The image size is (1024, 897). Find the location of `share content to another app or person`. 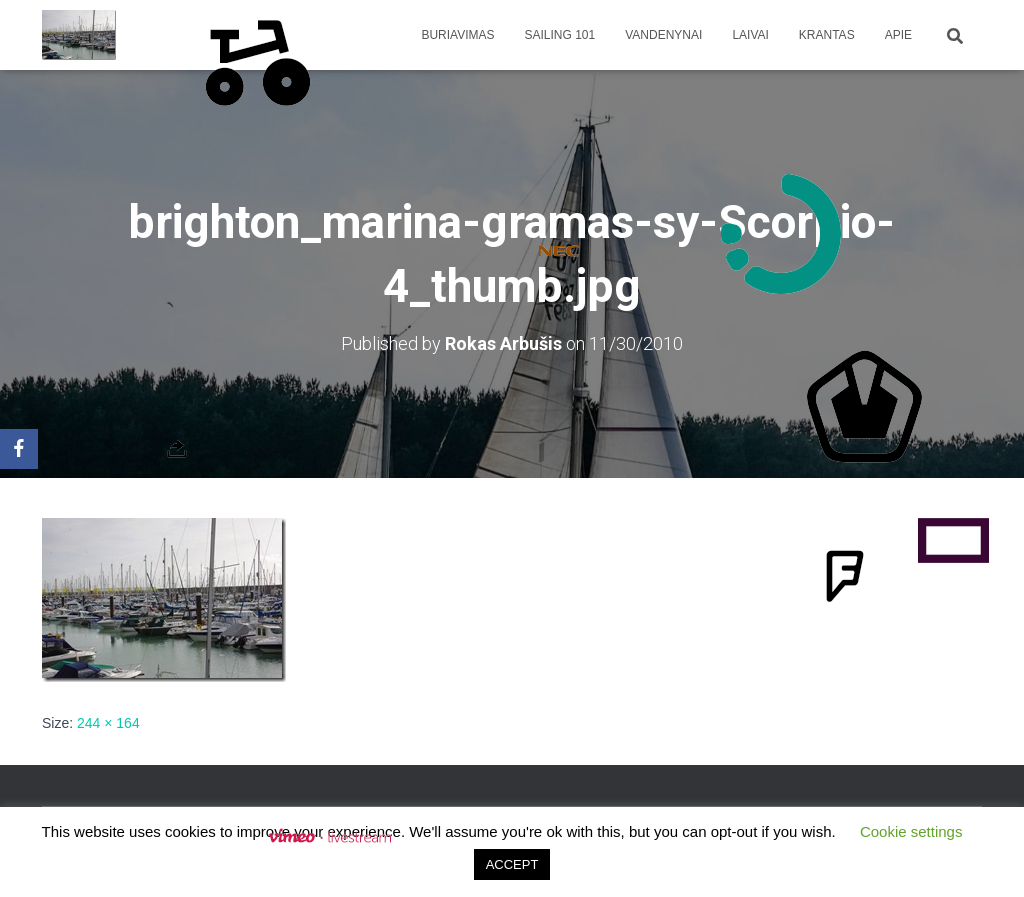

share content to another app or person is located at coordinates (177, 449).